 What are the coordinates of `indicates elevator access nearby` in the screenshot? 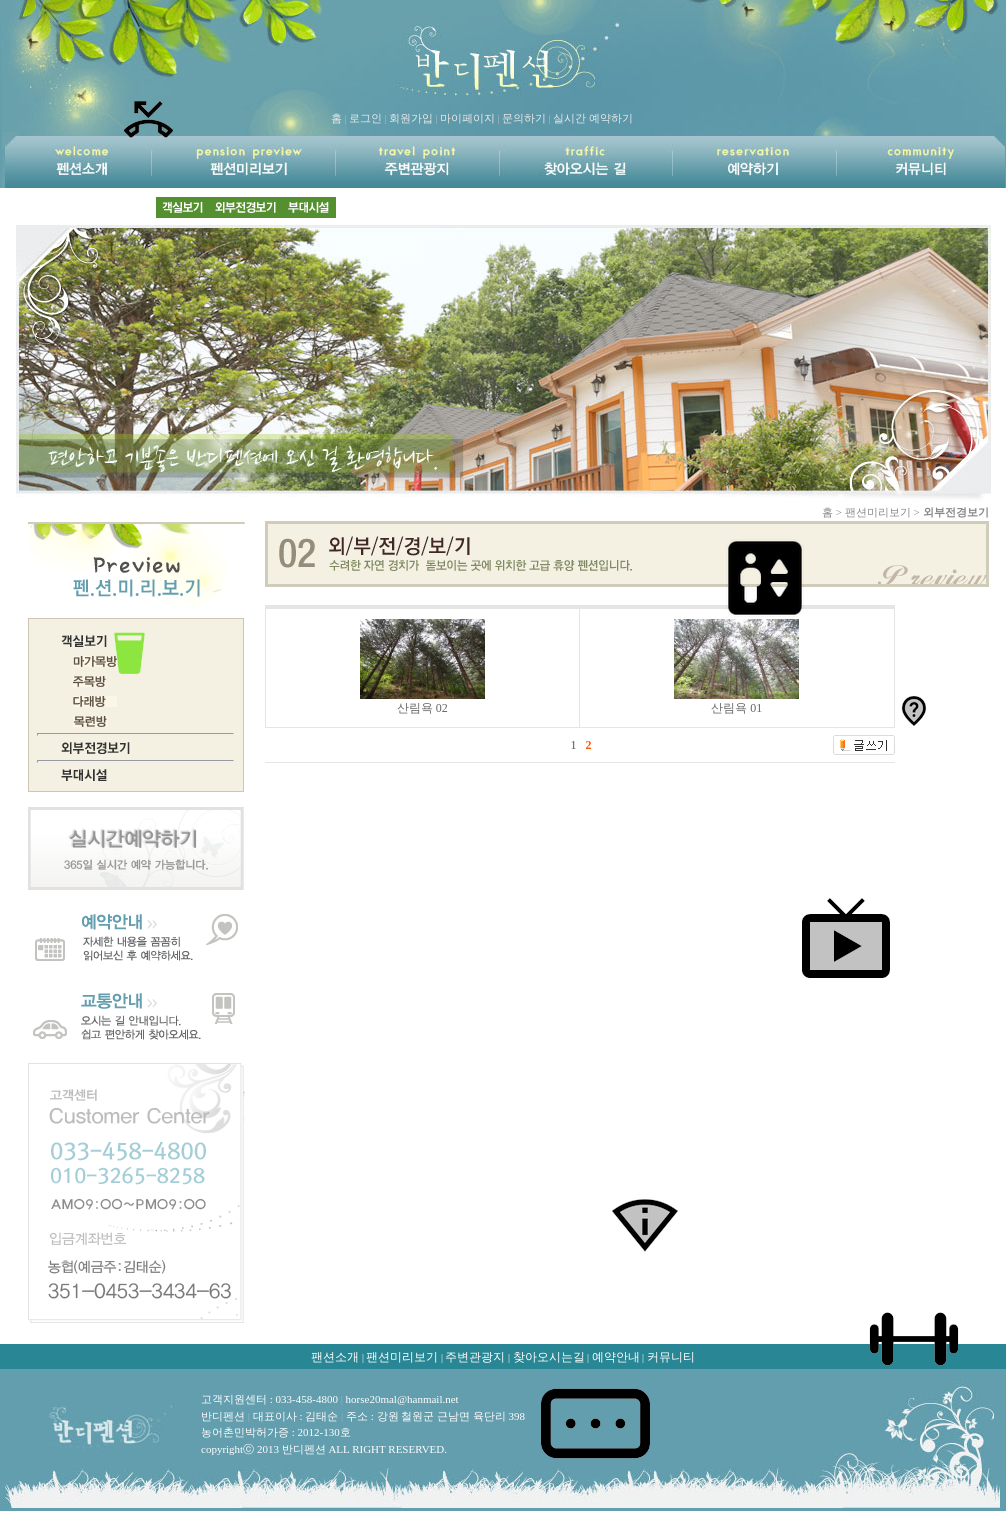 It's located at (765, 578).